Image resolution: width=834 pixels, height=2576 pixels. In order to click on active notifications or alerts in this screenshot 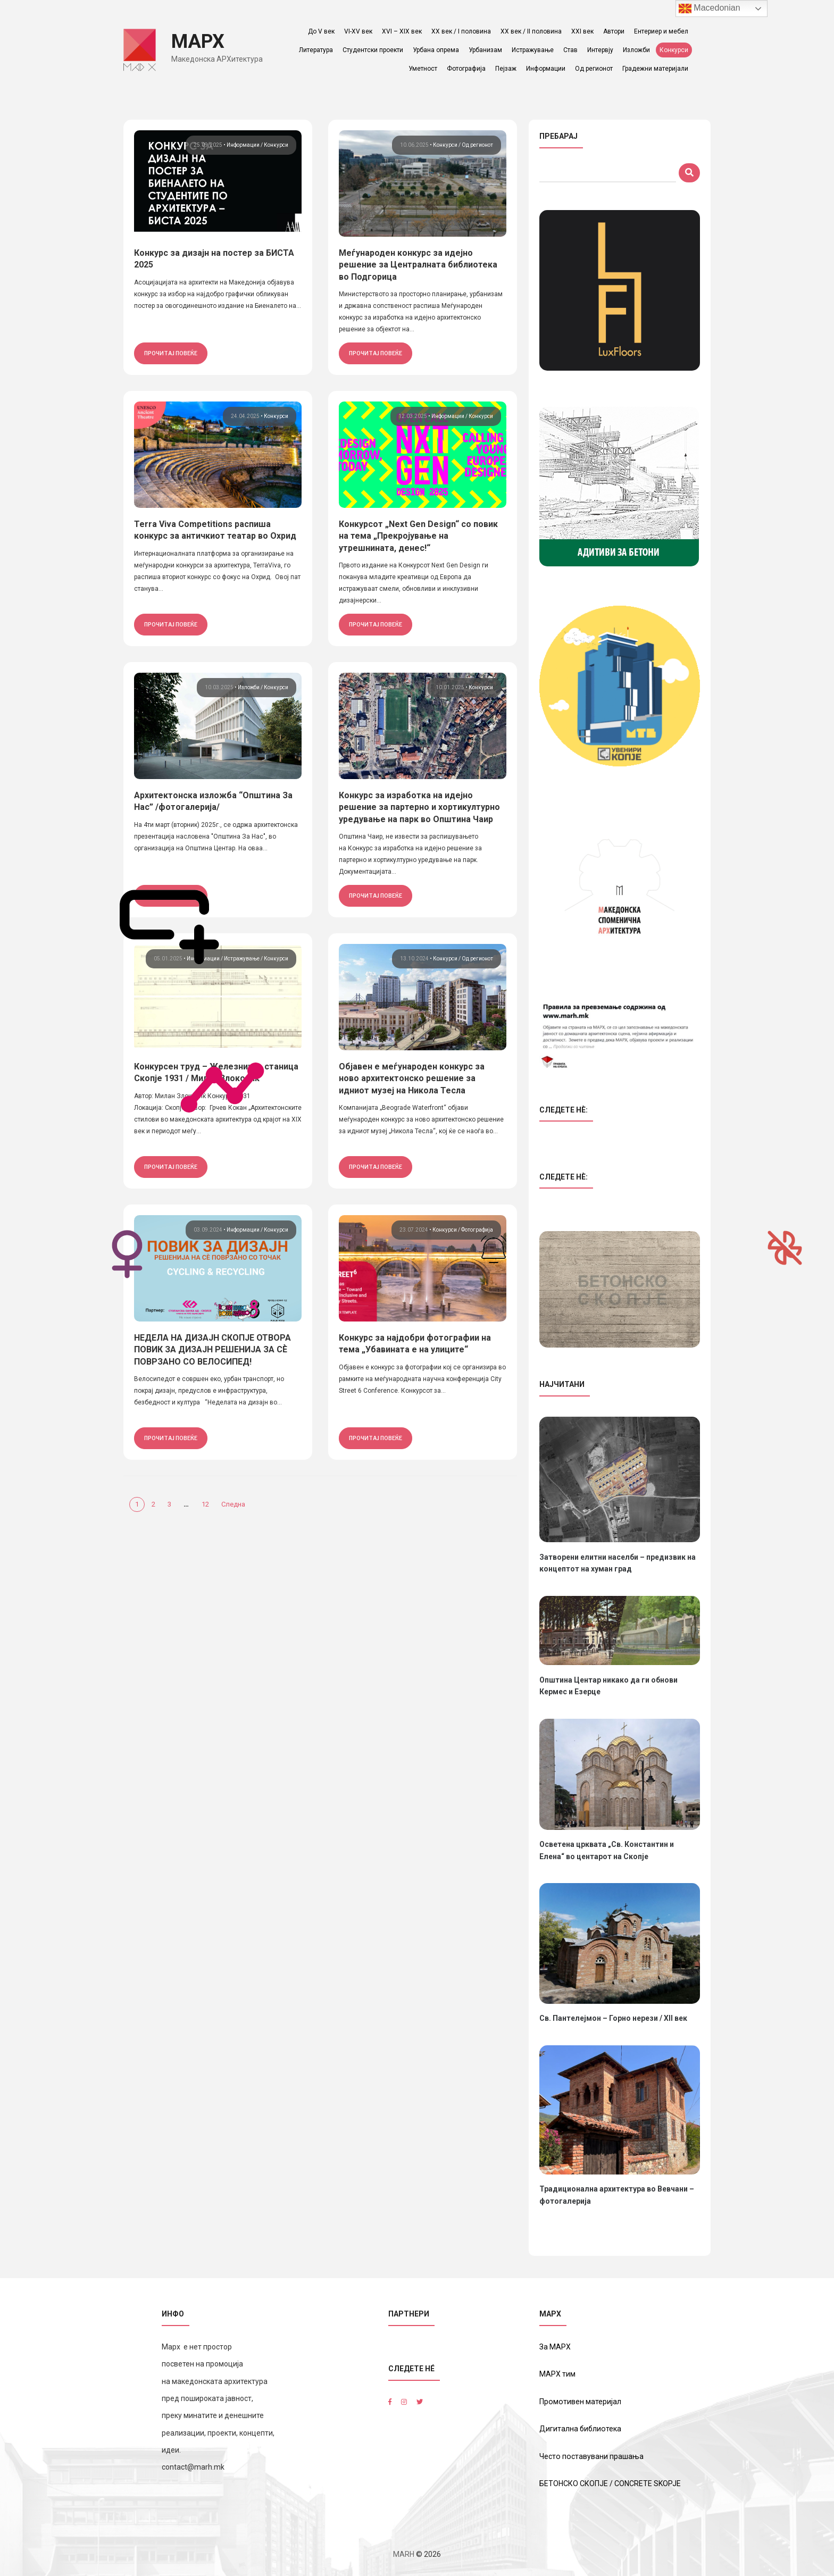, I will do `click(494, 1250)`.